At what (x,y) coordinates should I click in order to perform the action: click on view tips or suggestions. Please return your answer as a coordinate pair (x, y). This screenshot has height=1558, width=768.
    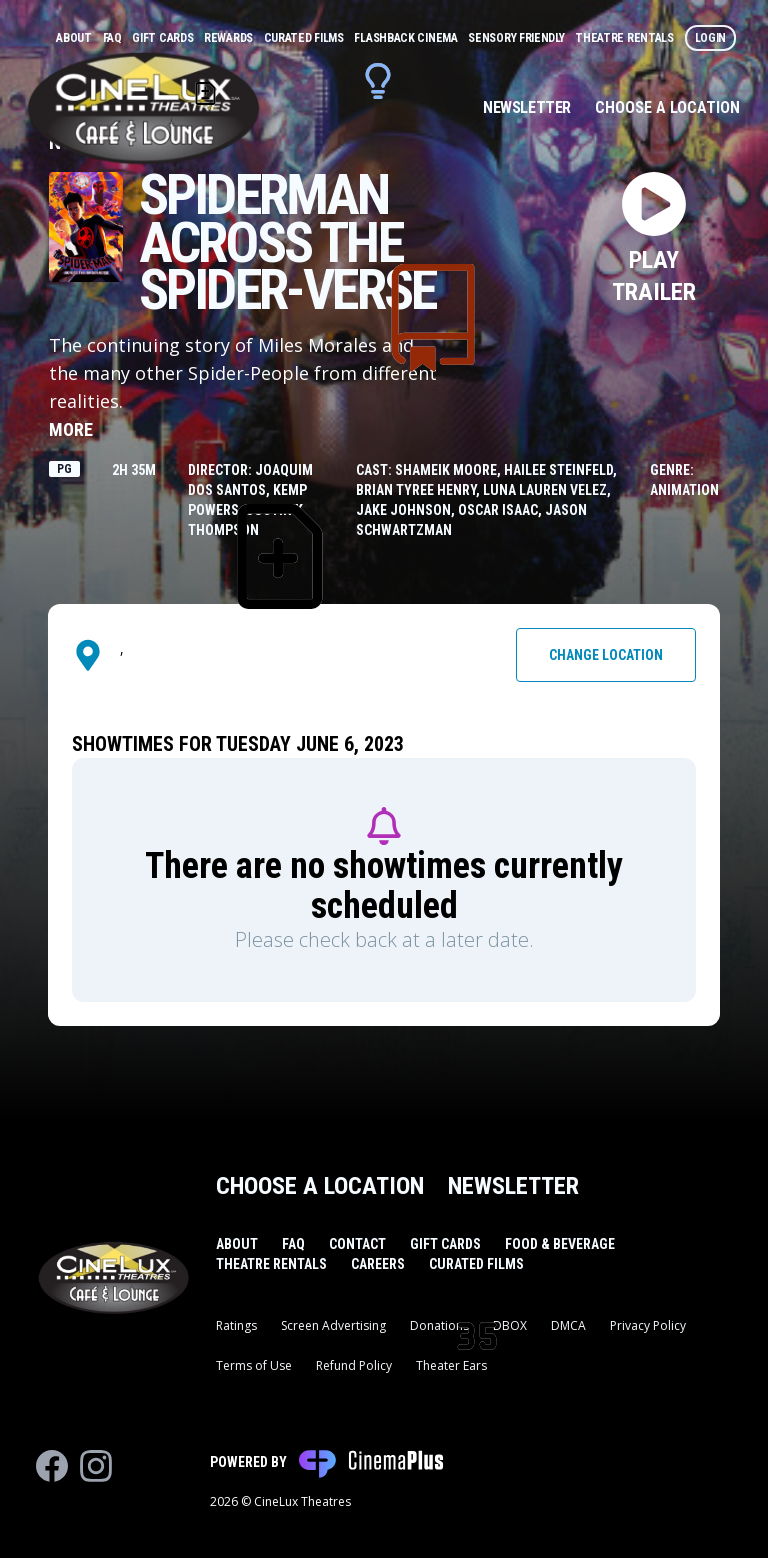
    Looking at the image, I should click on (378, 81).